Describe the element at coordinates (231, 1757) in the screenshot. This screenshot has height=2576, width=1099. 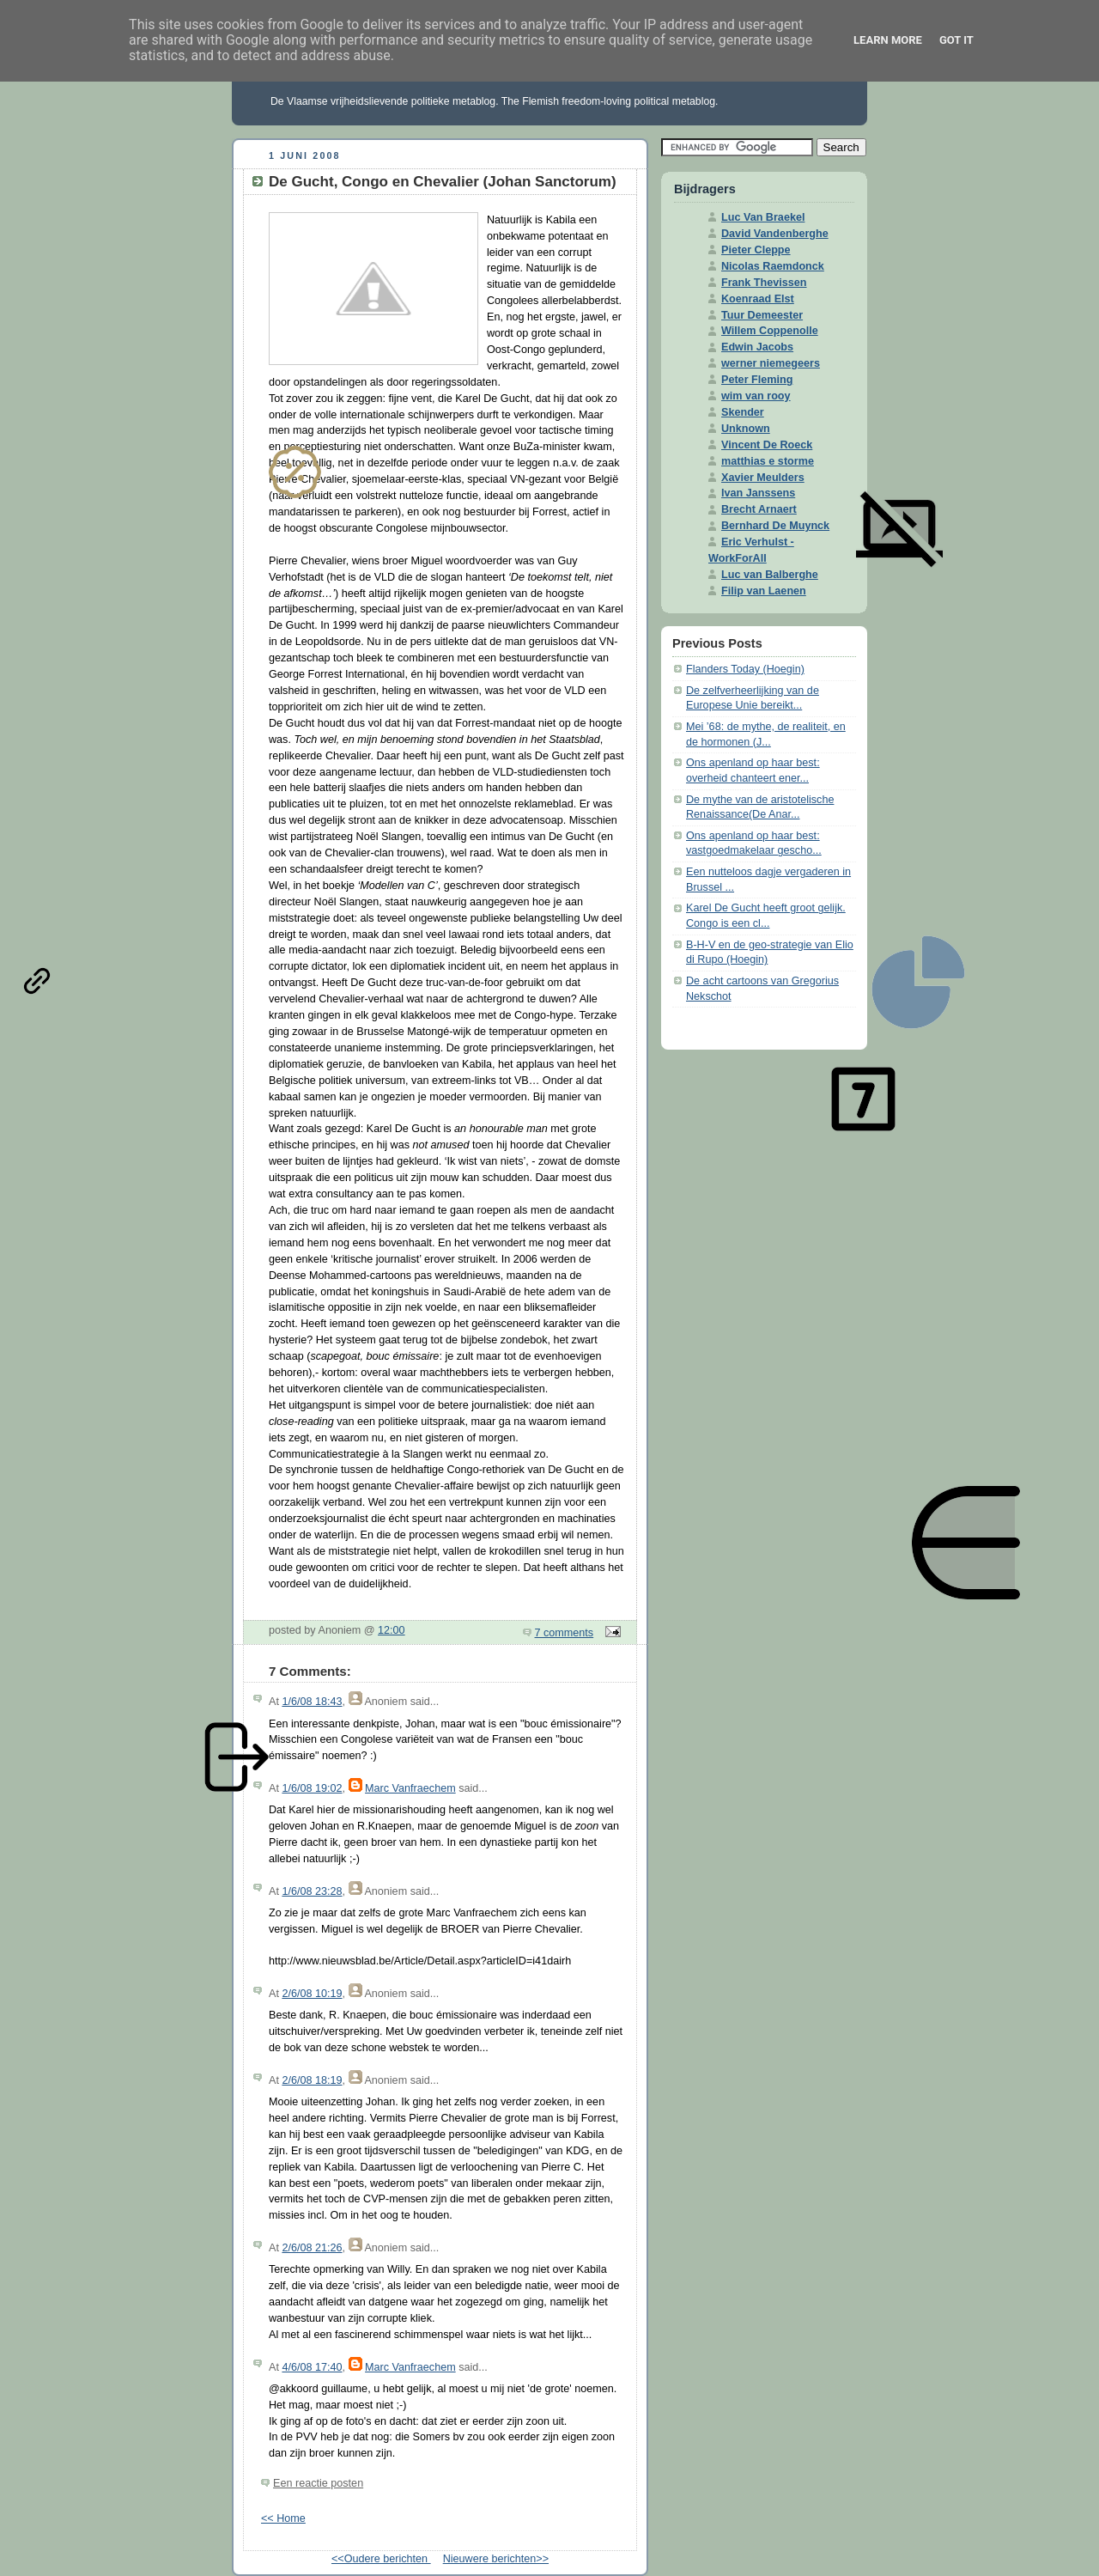
I see `log out of your account` at that location.